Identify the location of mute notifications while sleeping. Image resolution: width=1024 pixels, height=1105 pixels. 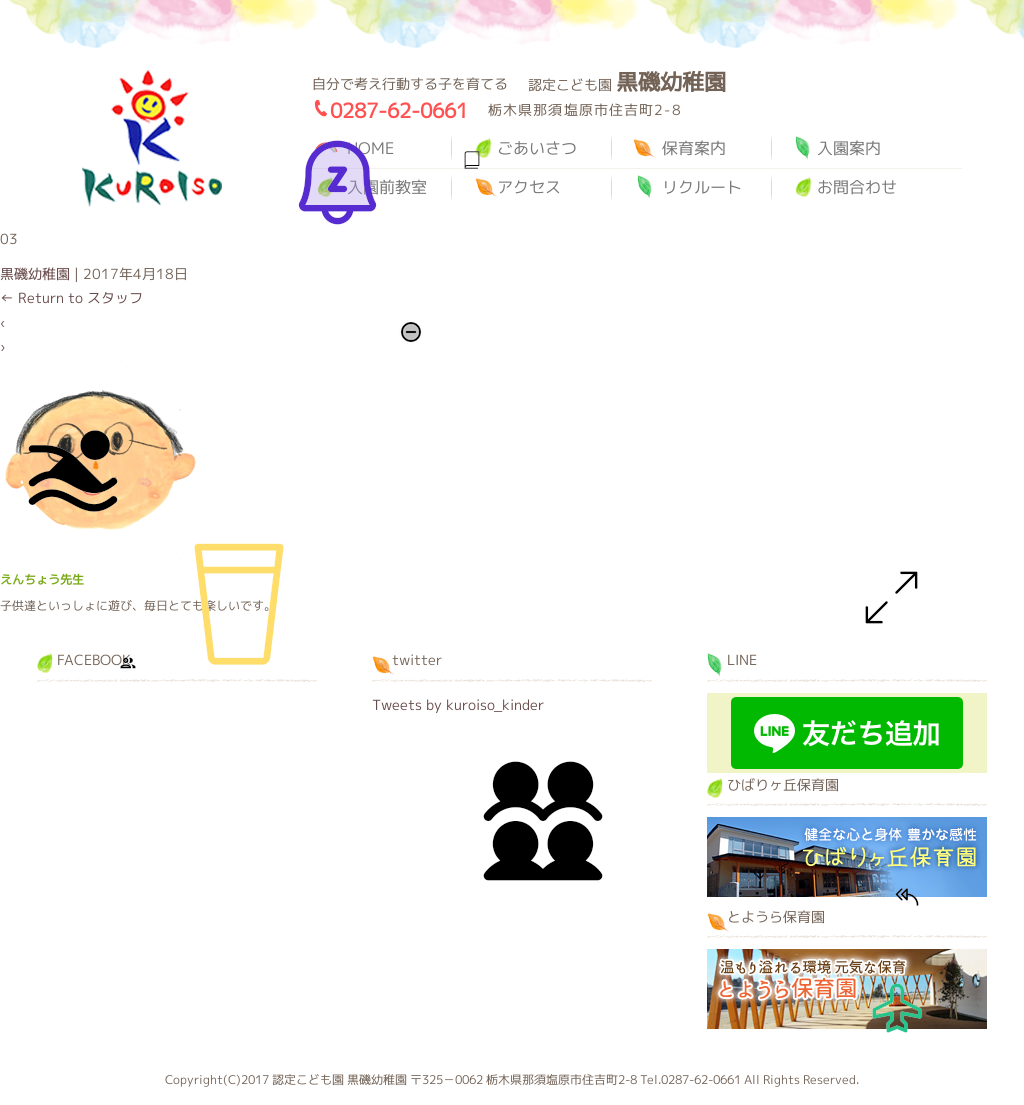
(337, 182).